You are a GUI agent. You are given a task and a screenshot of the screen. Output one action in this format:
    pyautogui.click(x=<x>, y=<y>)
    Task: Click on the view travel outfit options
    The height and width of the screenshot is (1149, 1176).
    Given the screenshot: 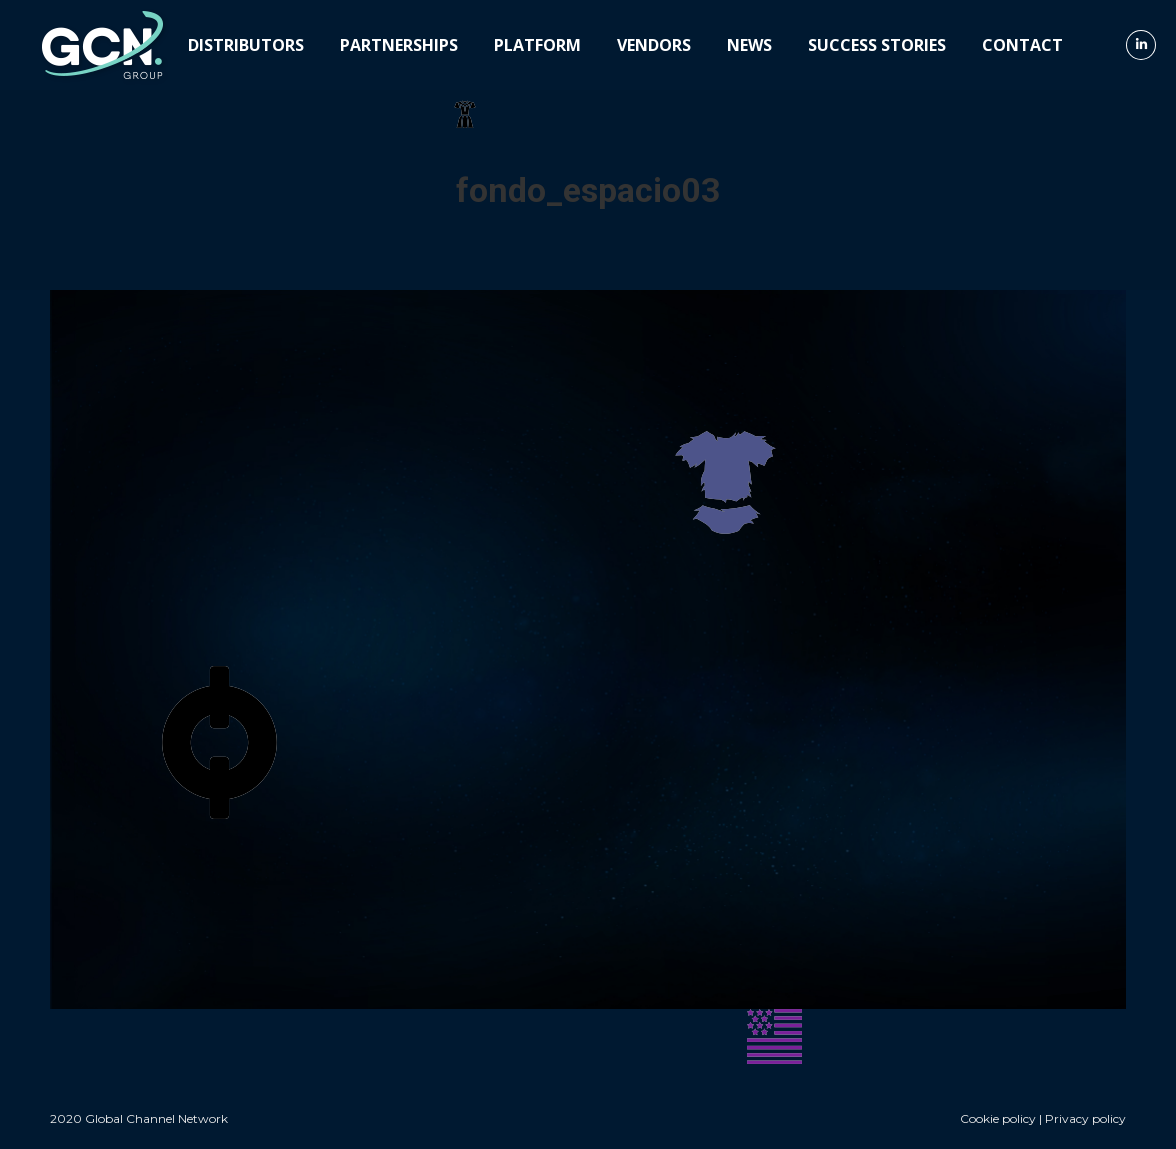 What is the action you would take?
    pyautogui.click(x=465, y=114)
    